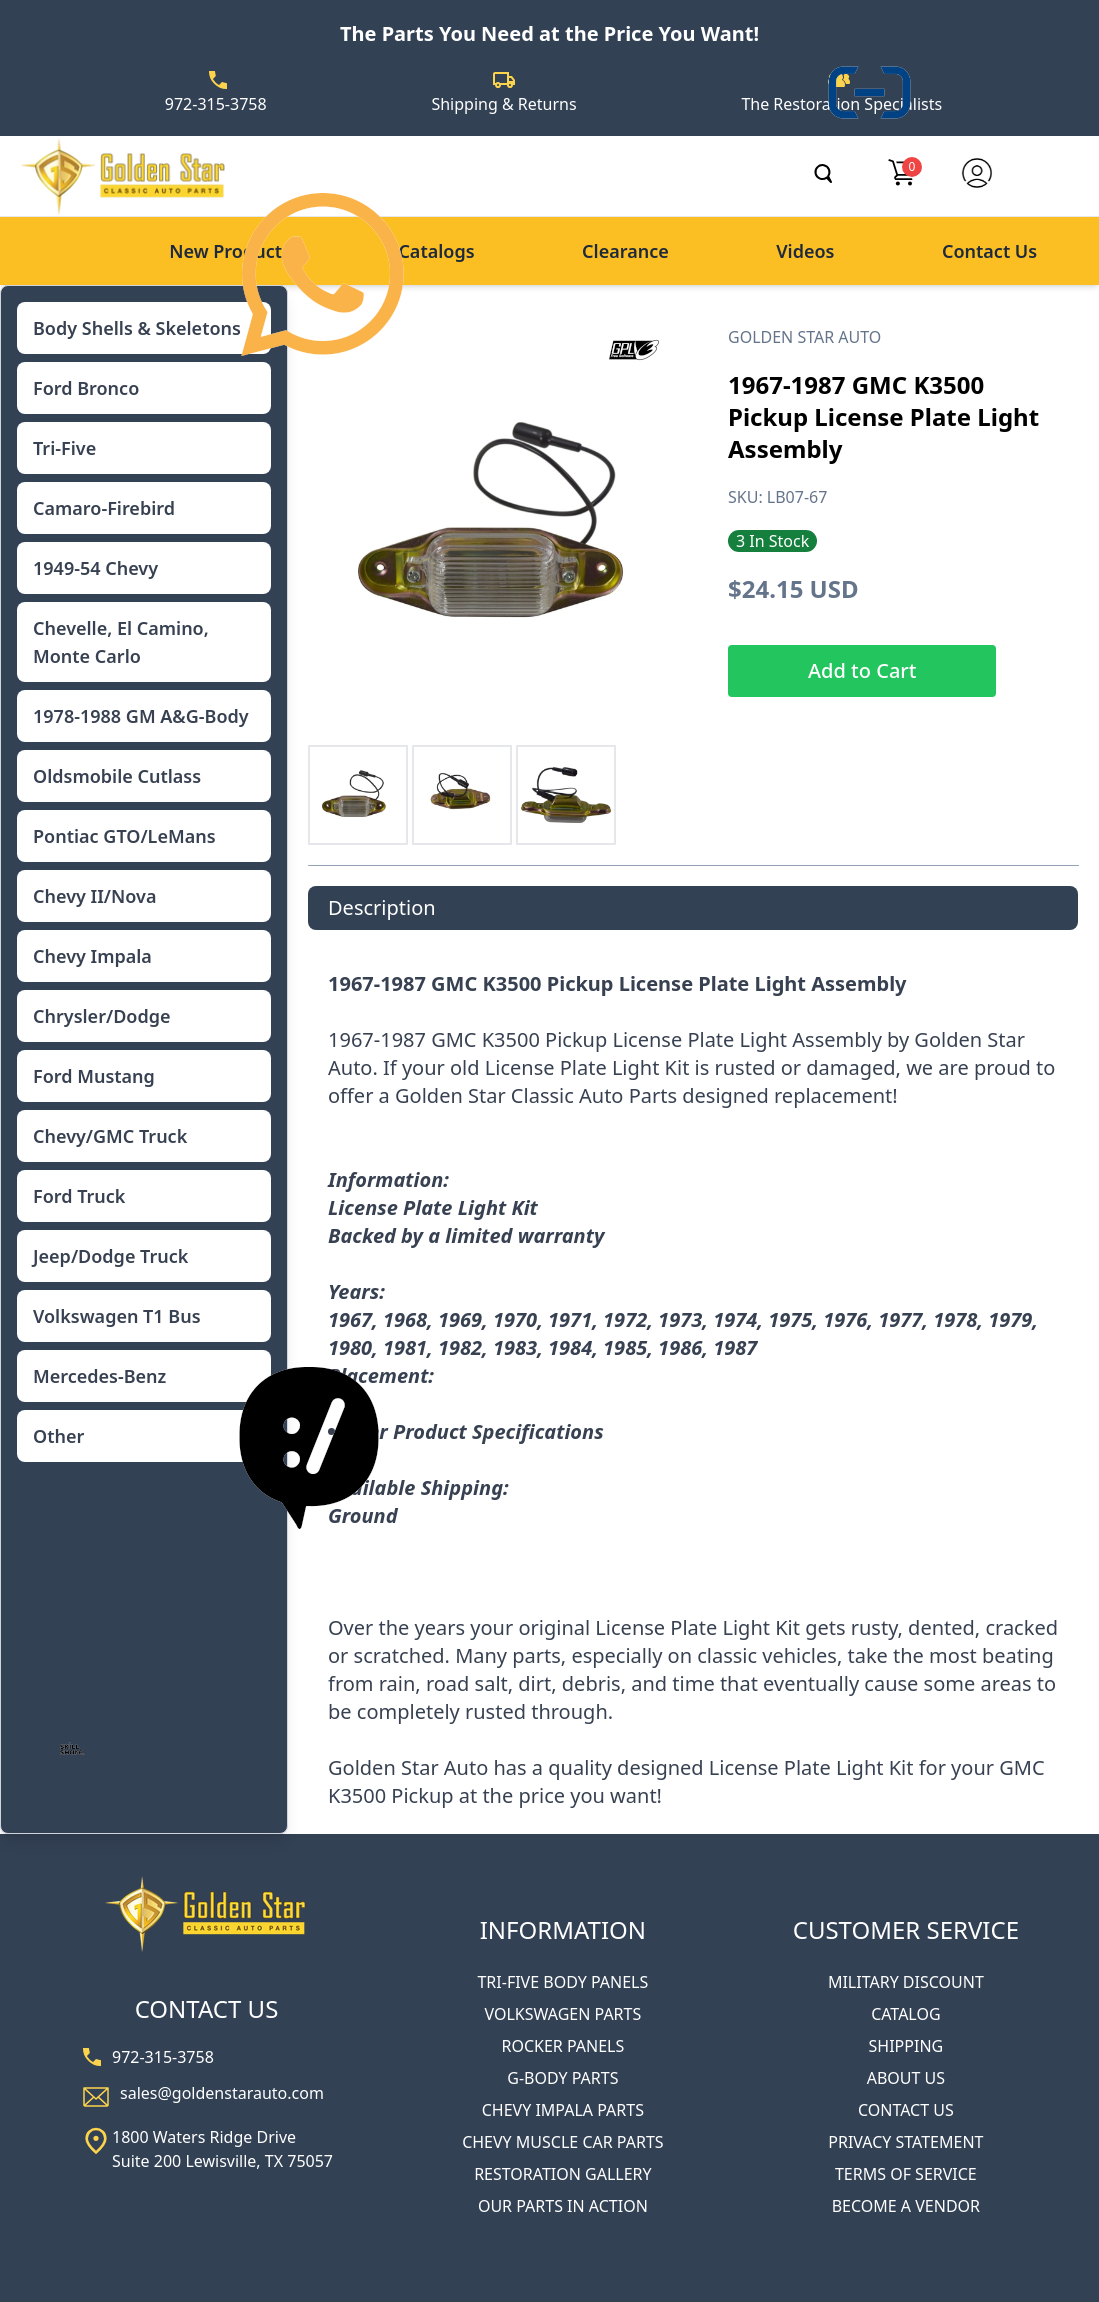 The height and width of the screenshot is (2302, 1099). What do you see at coordinates (869, 92) in the screenshot?
I see `alibaba cloud services logo` at bounding box center [869, 92].